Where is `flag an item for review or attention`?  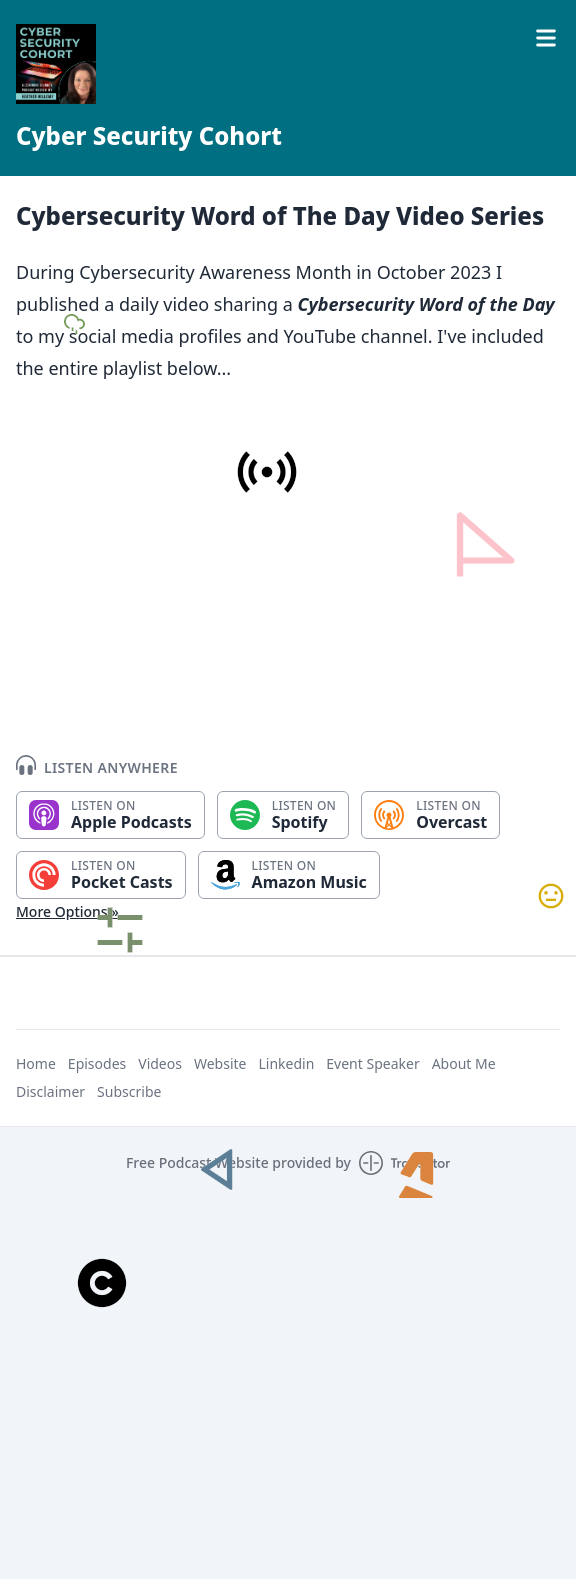
flag an item for review or attention is located at coordinates (482, 544).